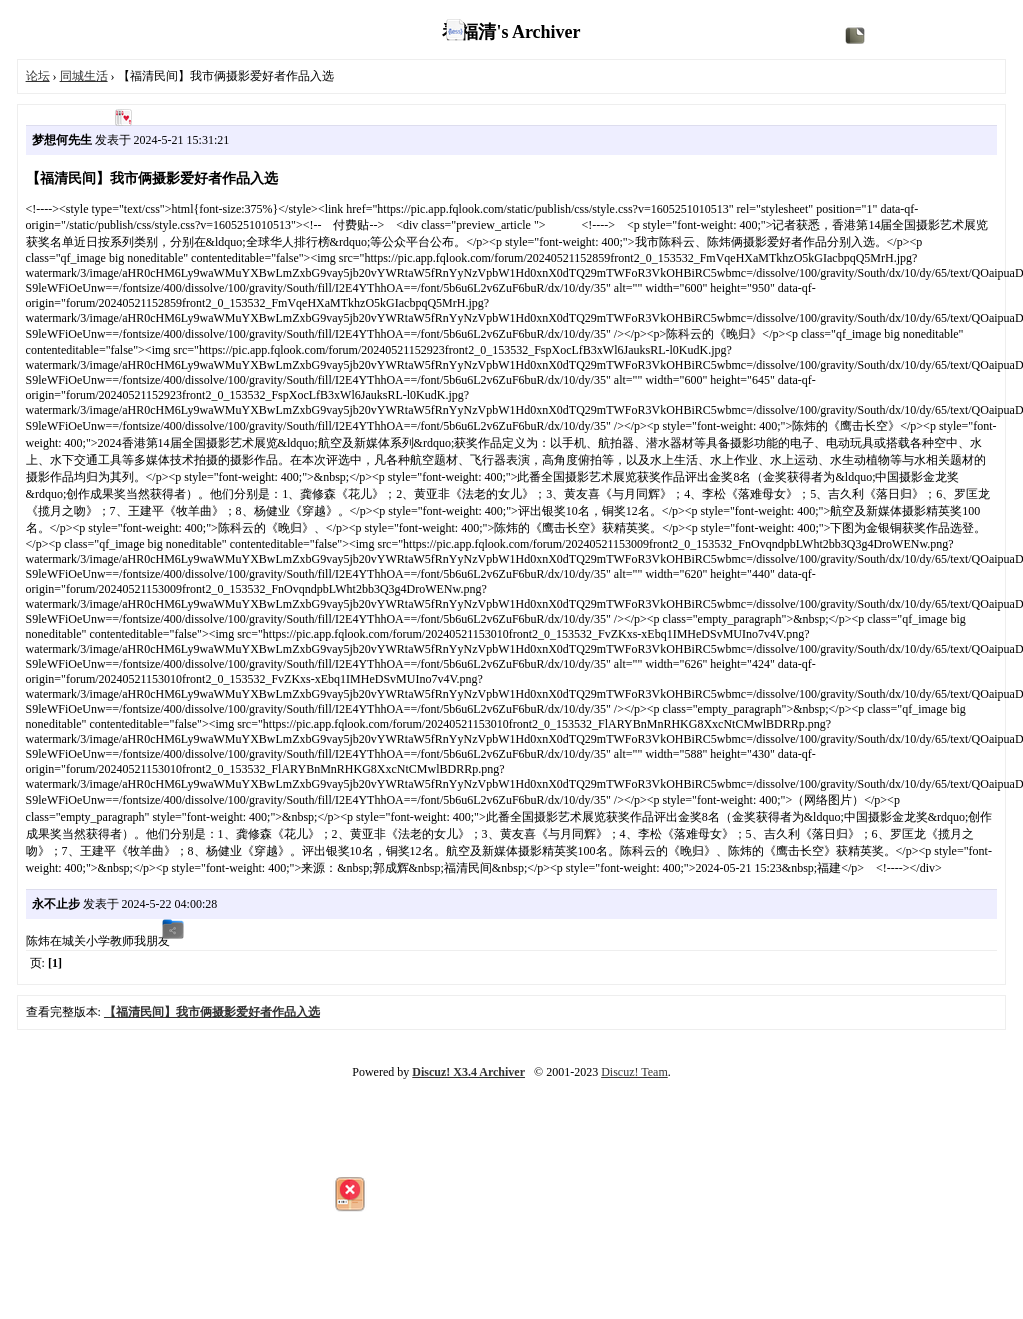  Describe the element at coordinates (350, 1194) in the screenshot. I see `indicates a package is queued for removal` at that location.